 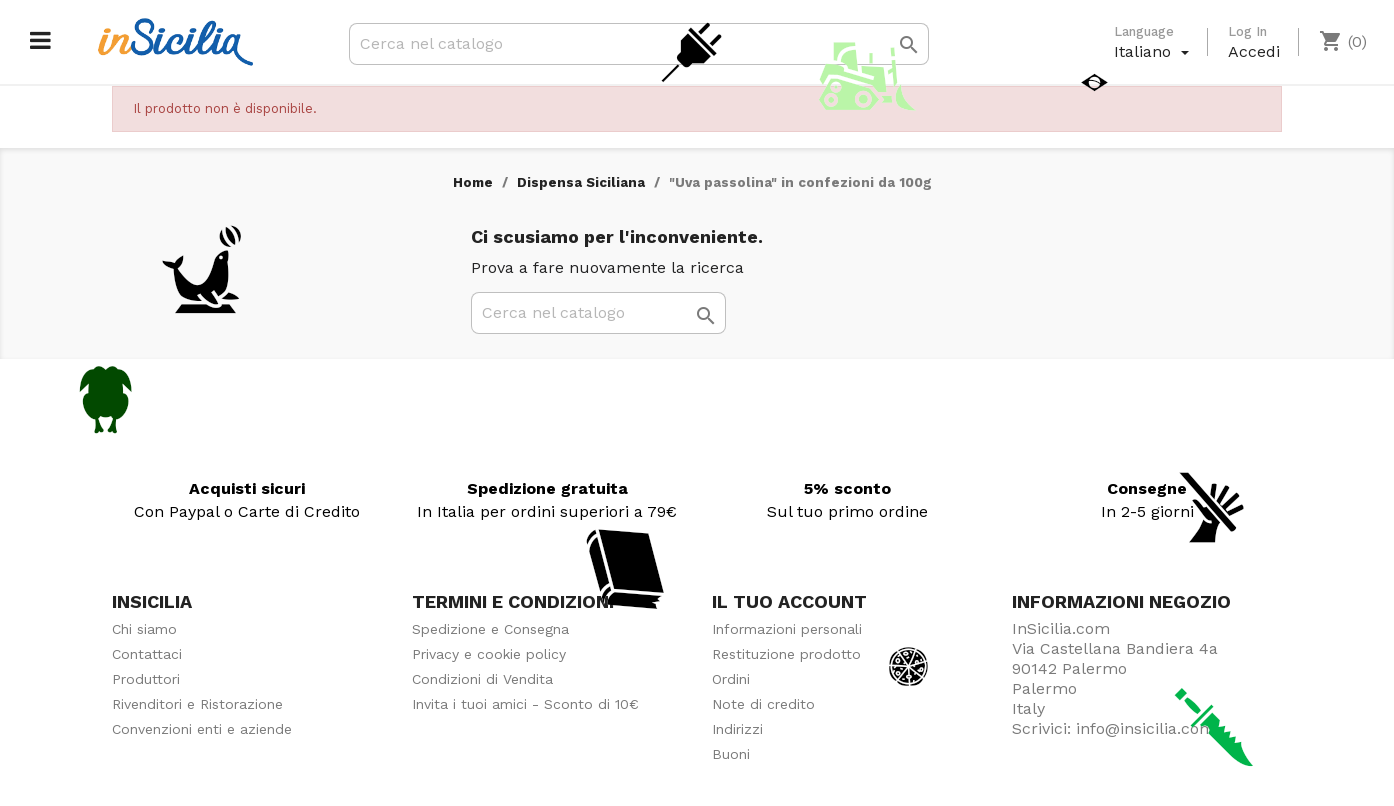 What do you see at coordinates (908, 666) in the screenshot?
I see `food or restaurant category in a game menu` at bounding box center [908, 666].